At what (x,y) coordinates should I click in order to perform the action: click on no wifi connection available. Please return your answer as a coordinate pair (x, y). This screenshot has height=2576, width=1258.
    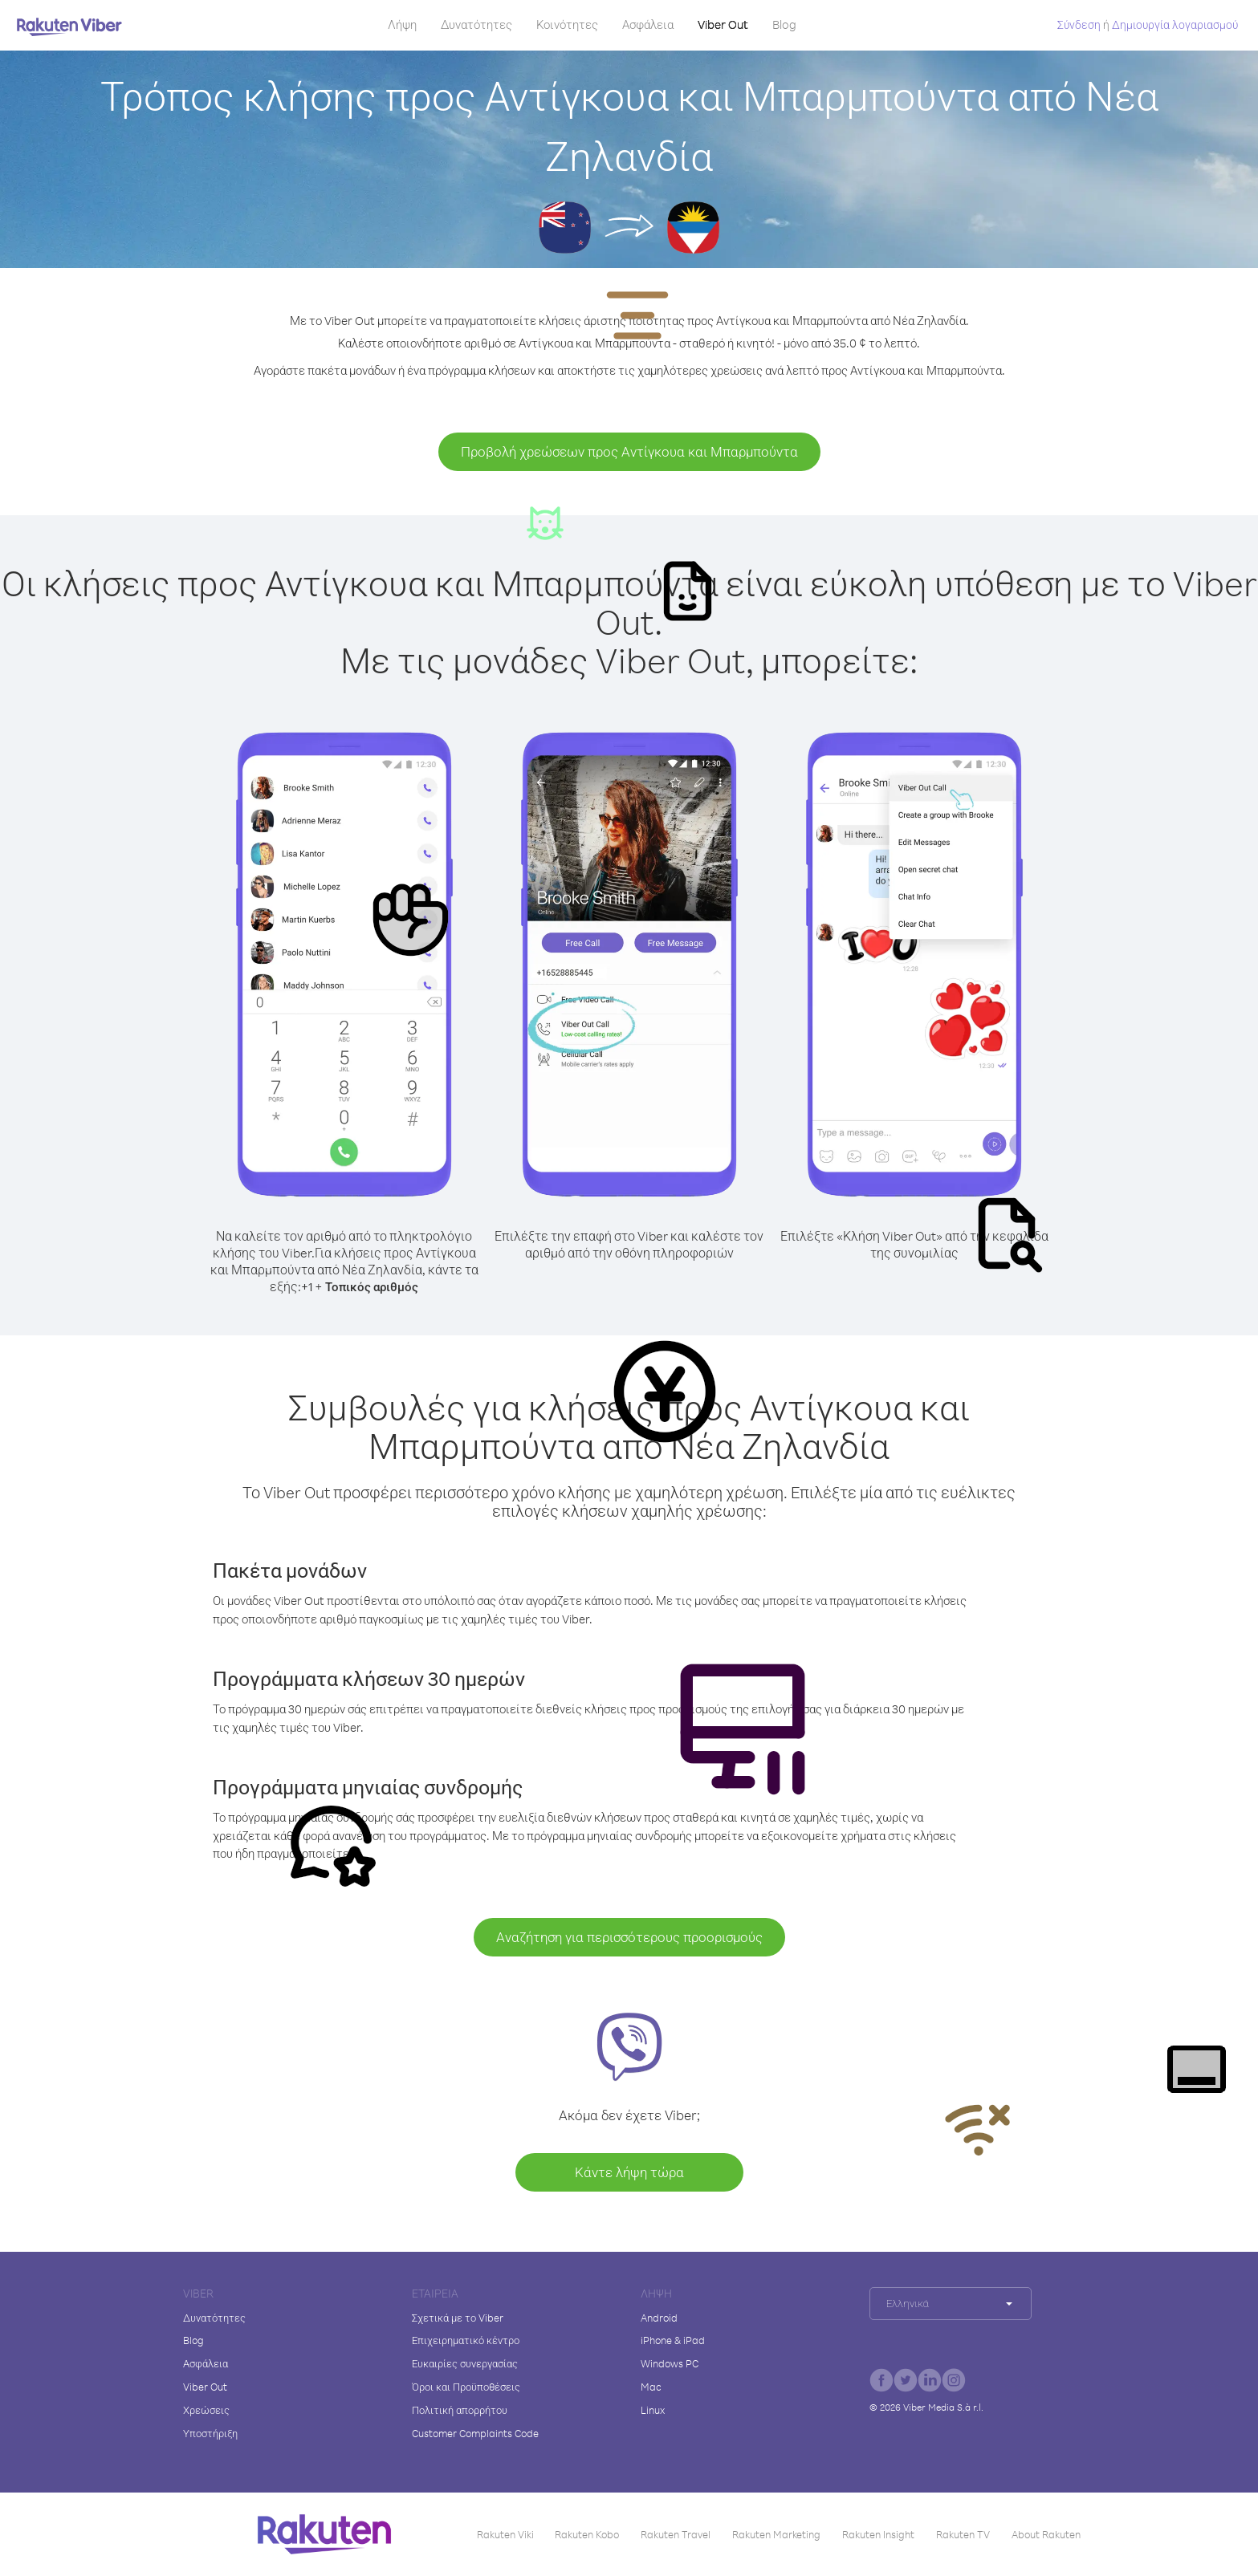
    Looking at the image, I should click on (979, 2129).